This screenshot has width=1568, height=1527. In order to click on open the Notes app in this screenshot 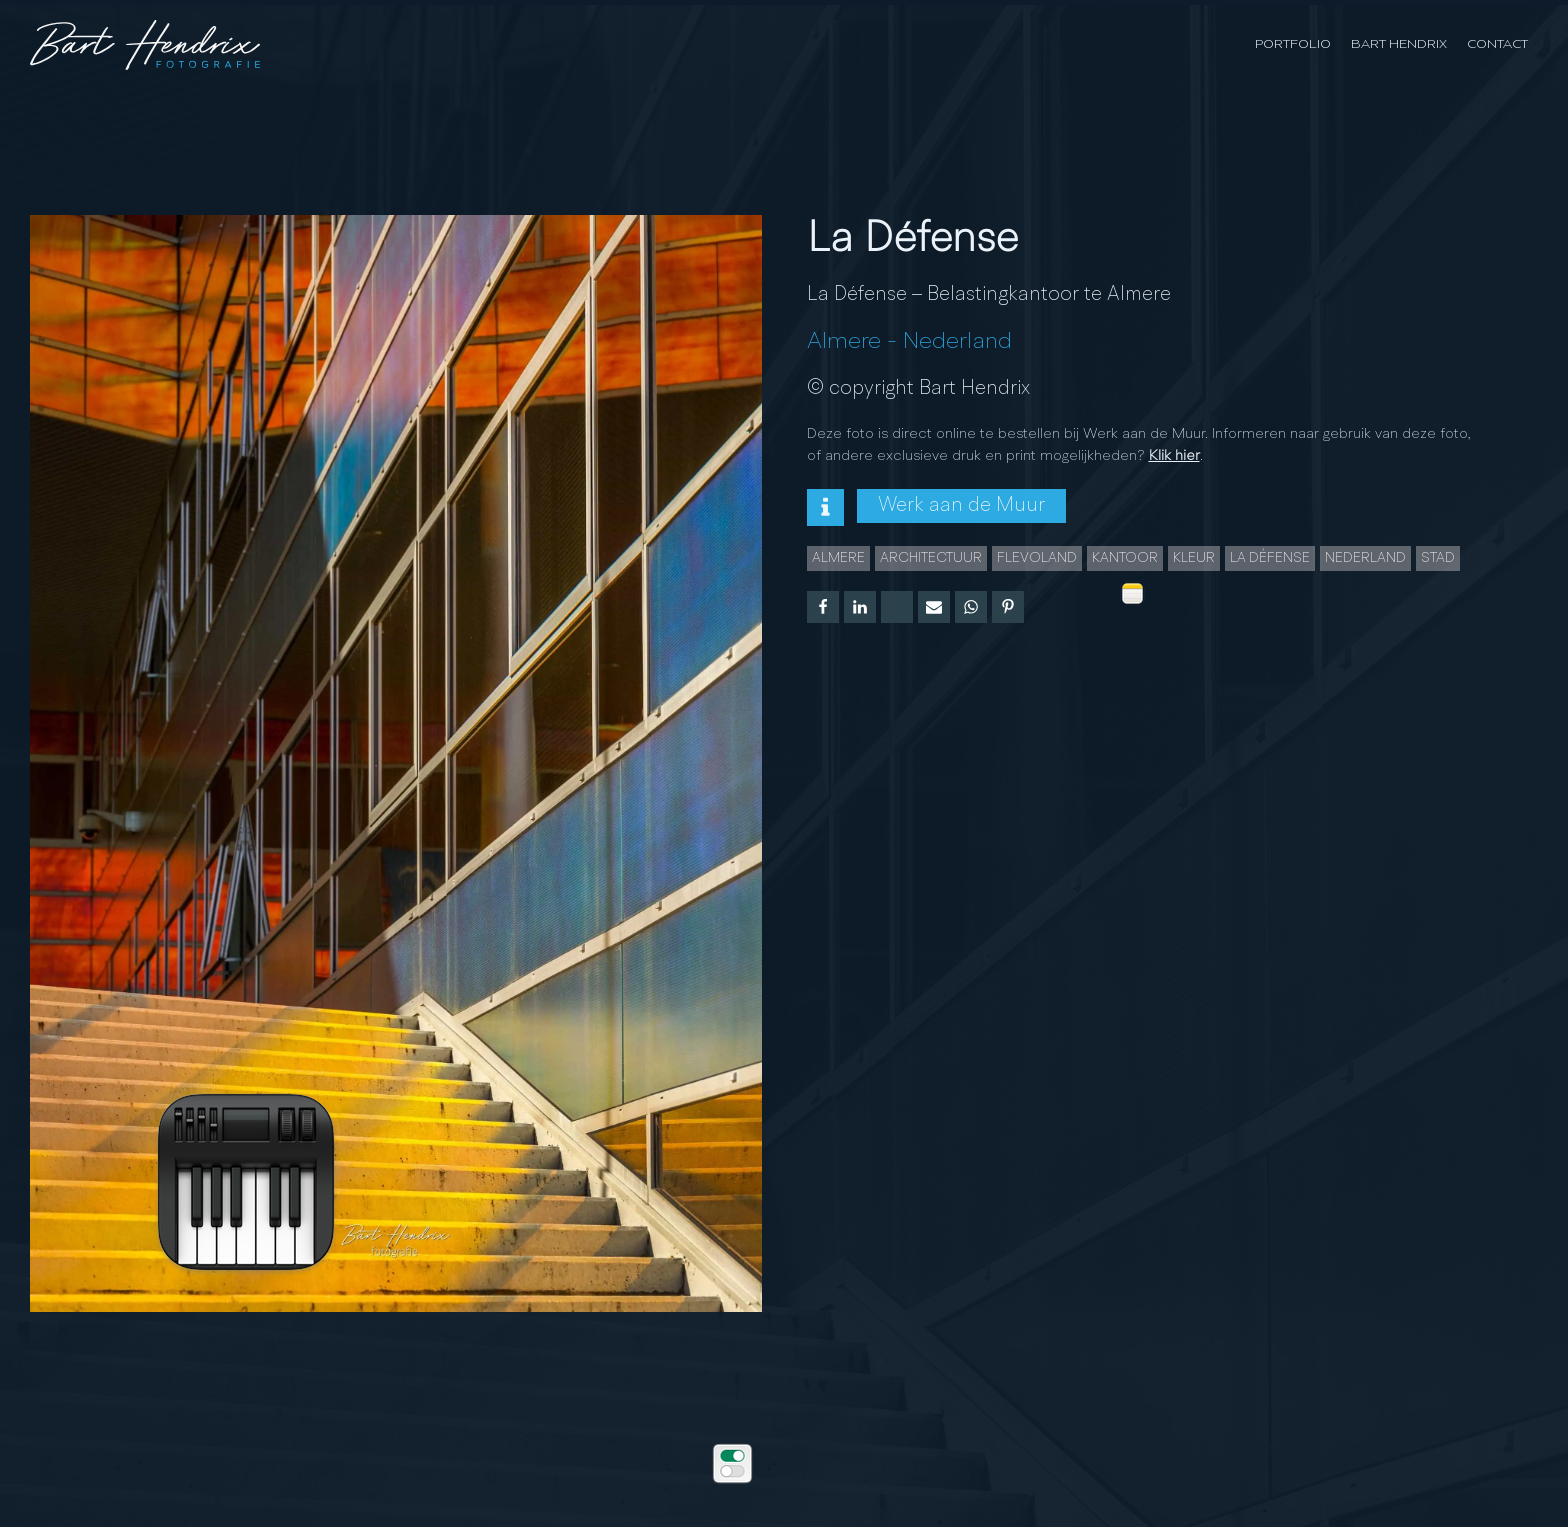, I will do `click(1132, 593)`.